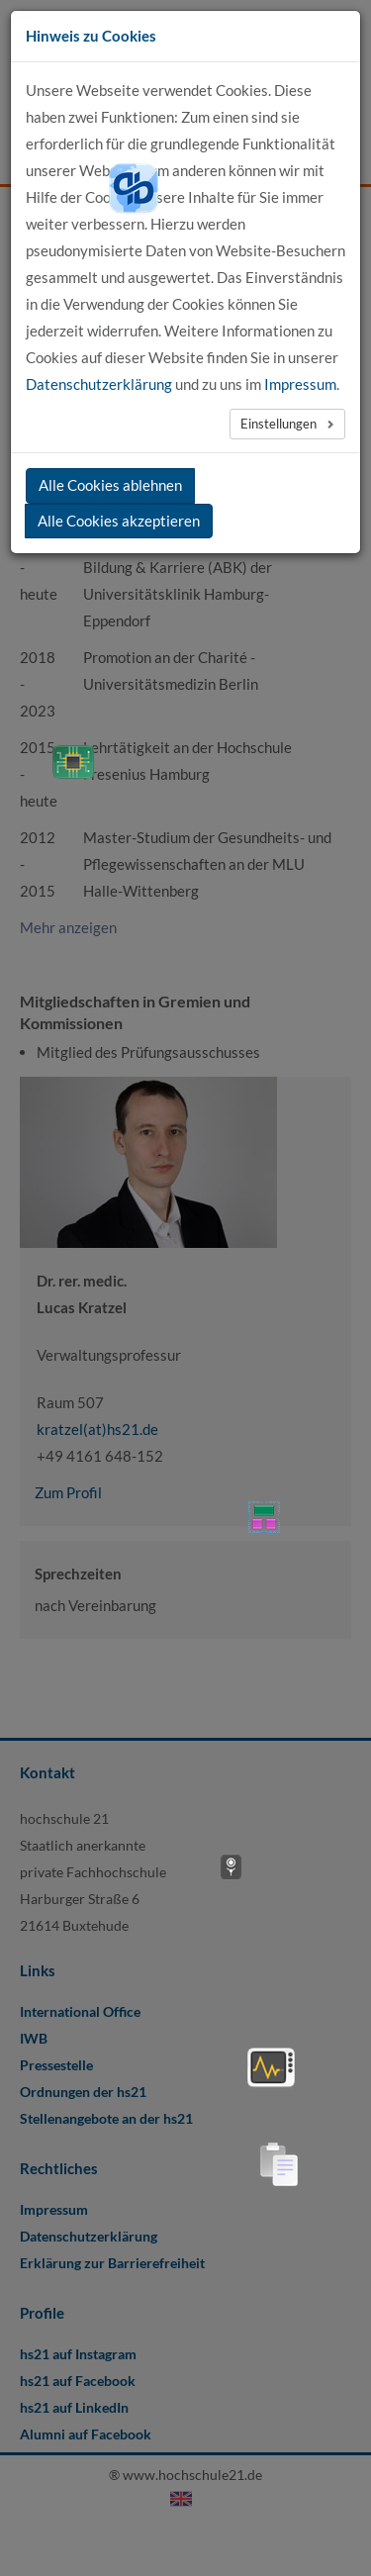  I want to click on open jockey hardware monitoring app, so click(73, 762).